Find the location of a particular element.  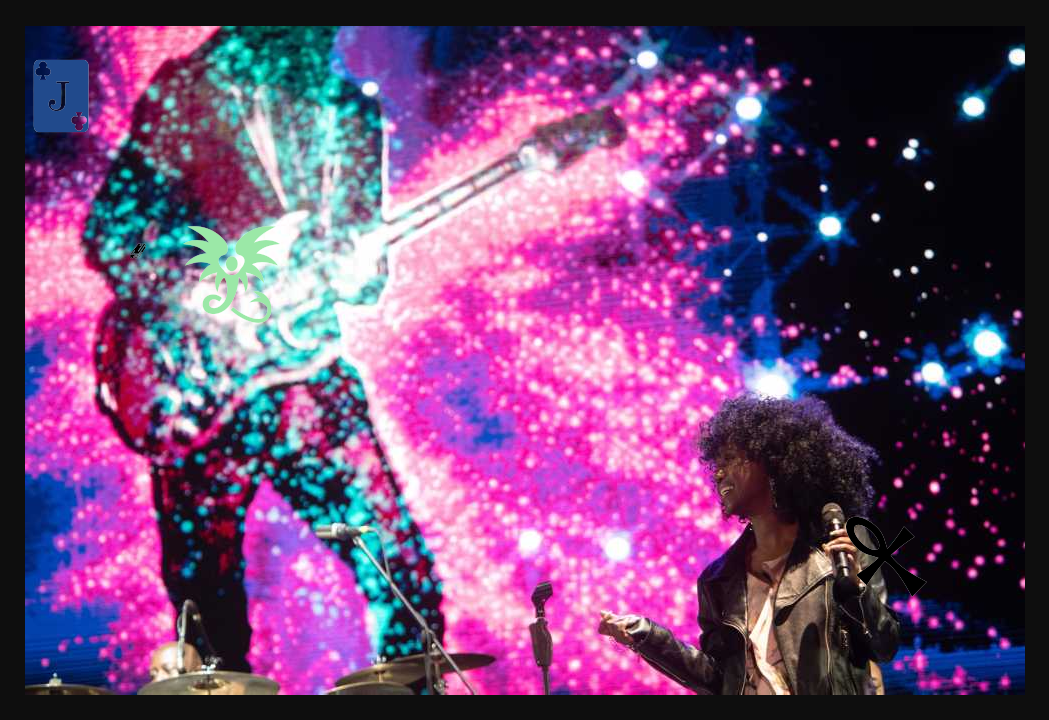

wood beam resource or building material is located at coordinates (138, 251).